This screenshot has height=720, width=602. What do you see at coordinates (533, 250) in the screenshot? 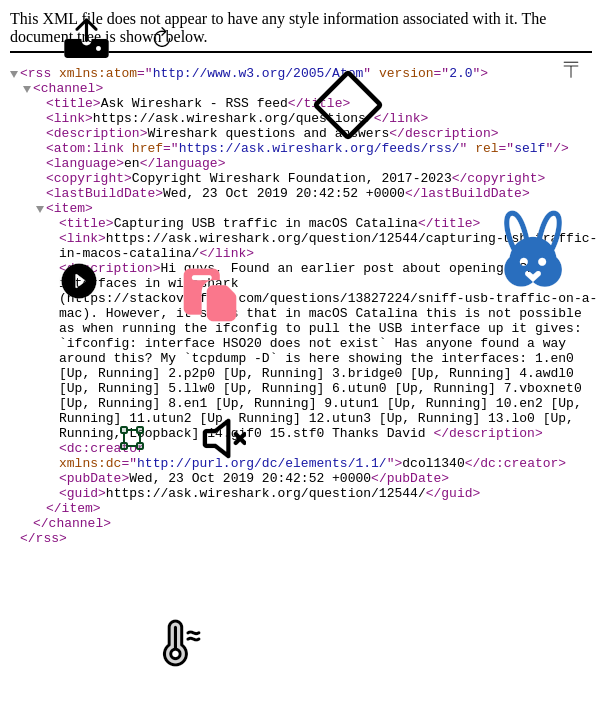
I see `access pet or animal-related features` at bounding box center [533, 250].